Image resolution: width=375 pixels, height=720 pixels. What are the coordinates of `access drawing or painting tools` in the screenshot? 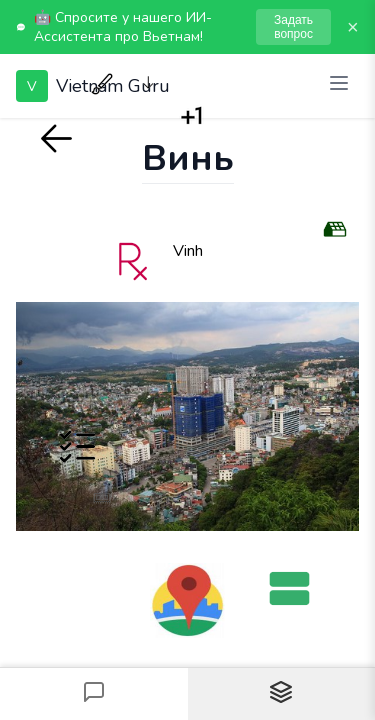 It's located at (102, 84).